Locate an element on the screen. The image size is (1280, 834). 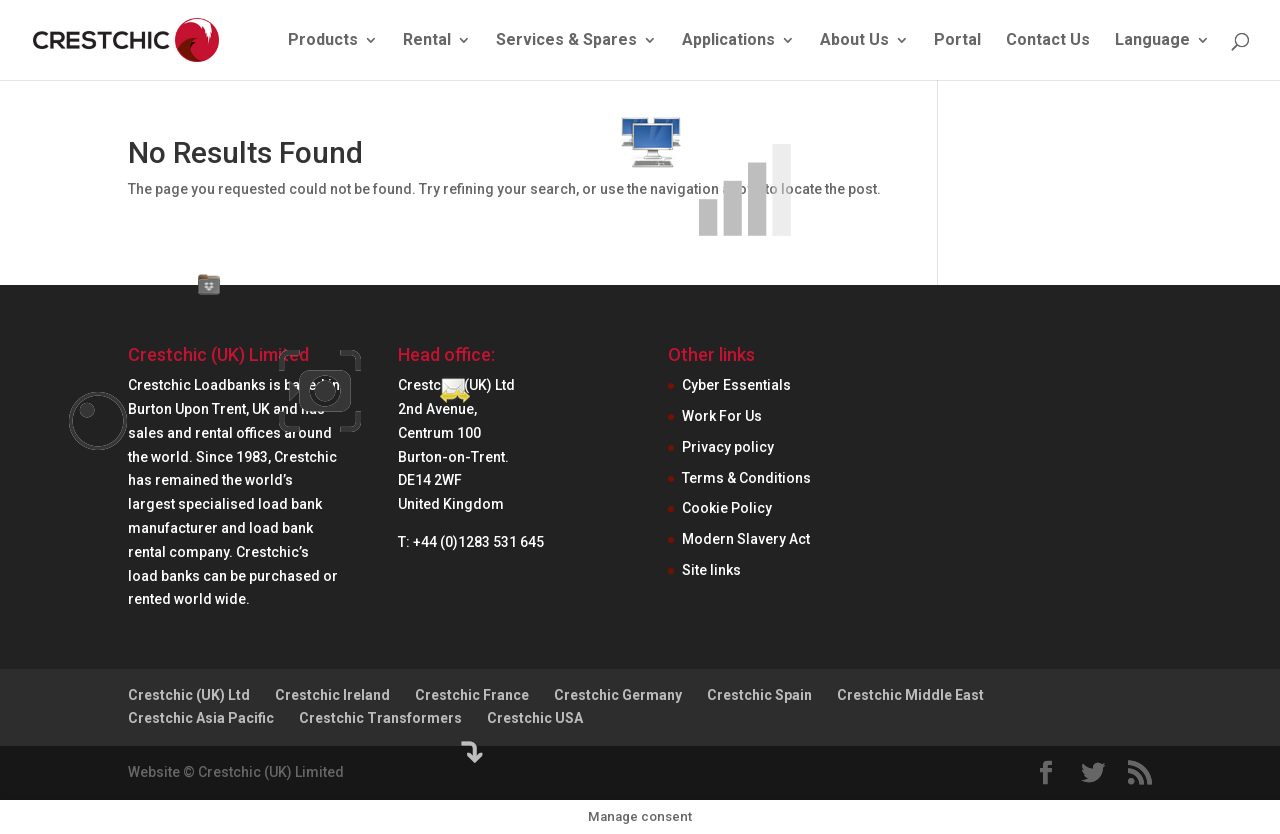
open your dropbox synced folder is located at coordinates (209, 284).